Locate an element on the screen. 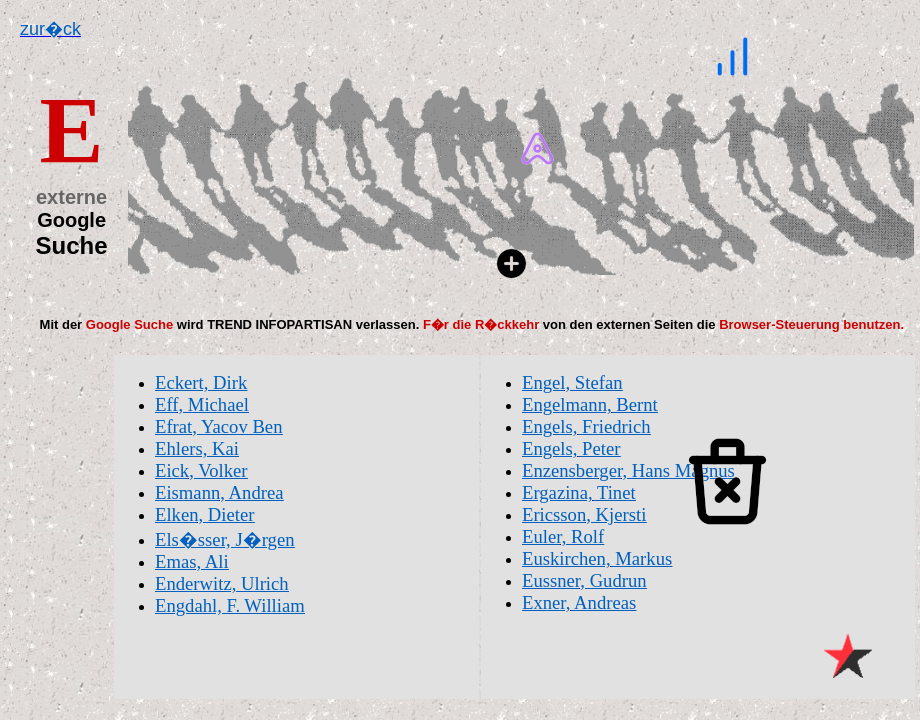 The width and height of the screenshot is (920, 720). amigo brand logo is located at coordinates (537, 148).